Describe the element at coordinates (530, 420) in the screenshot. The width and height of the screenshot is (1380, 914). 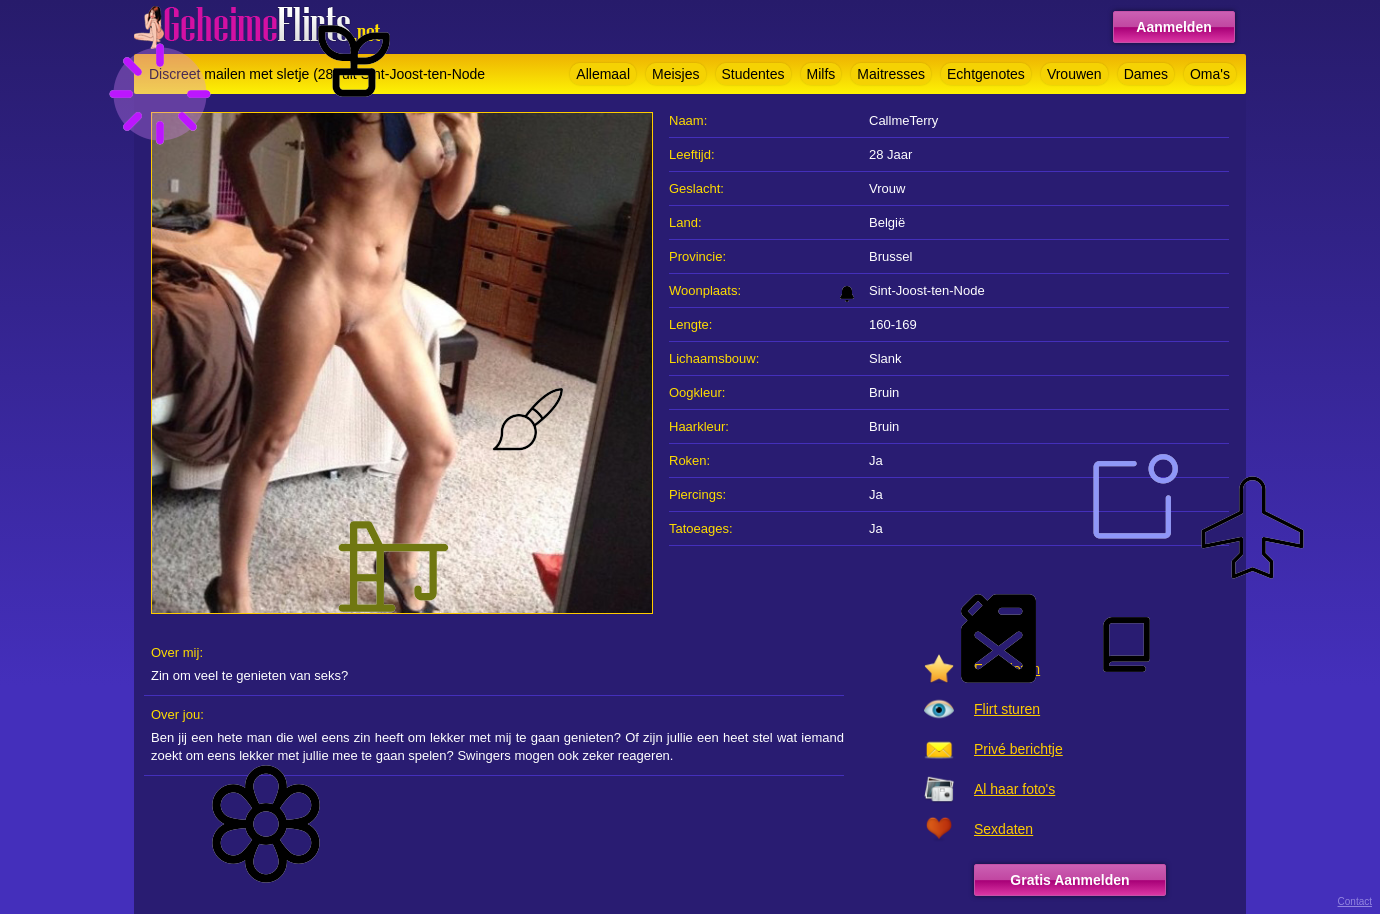
I see `access drawing or painting tools` at that location.